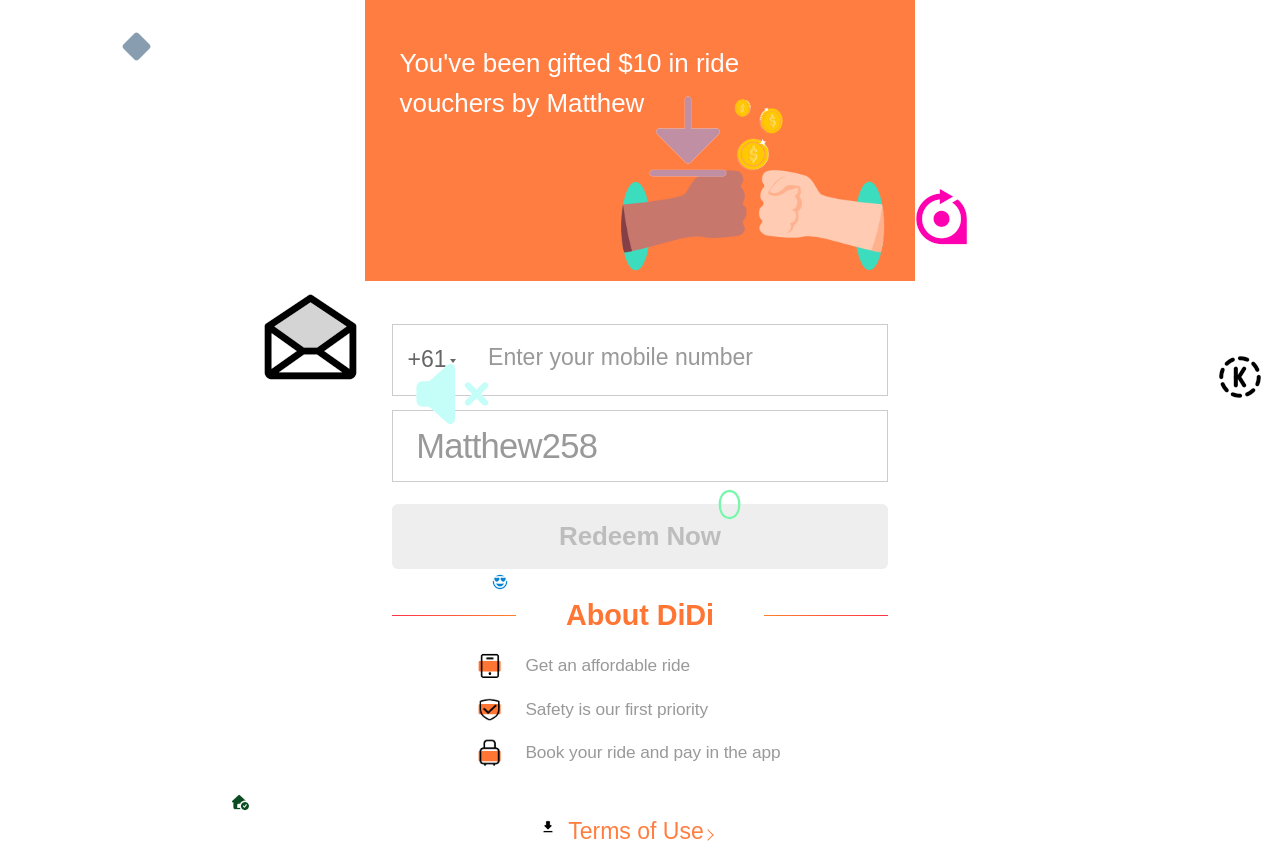 This screenshot has height=845, width=1280. What do you see at coordinates (729, 504) in the screenshot?
I see `indicates zero or no items` at bounding box center [729, 504].